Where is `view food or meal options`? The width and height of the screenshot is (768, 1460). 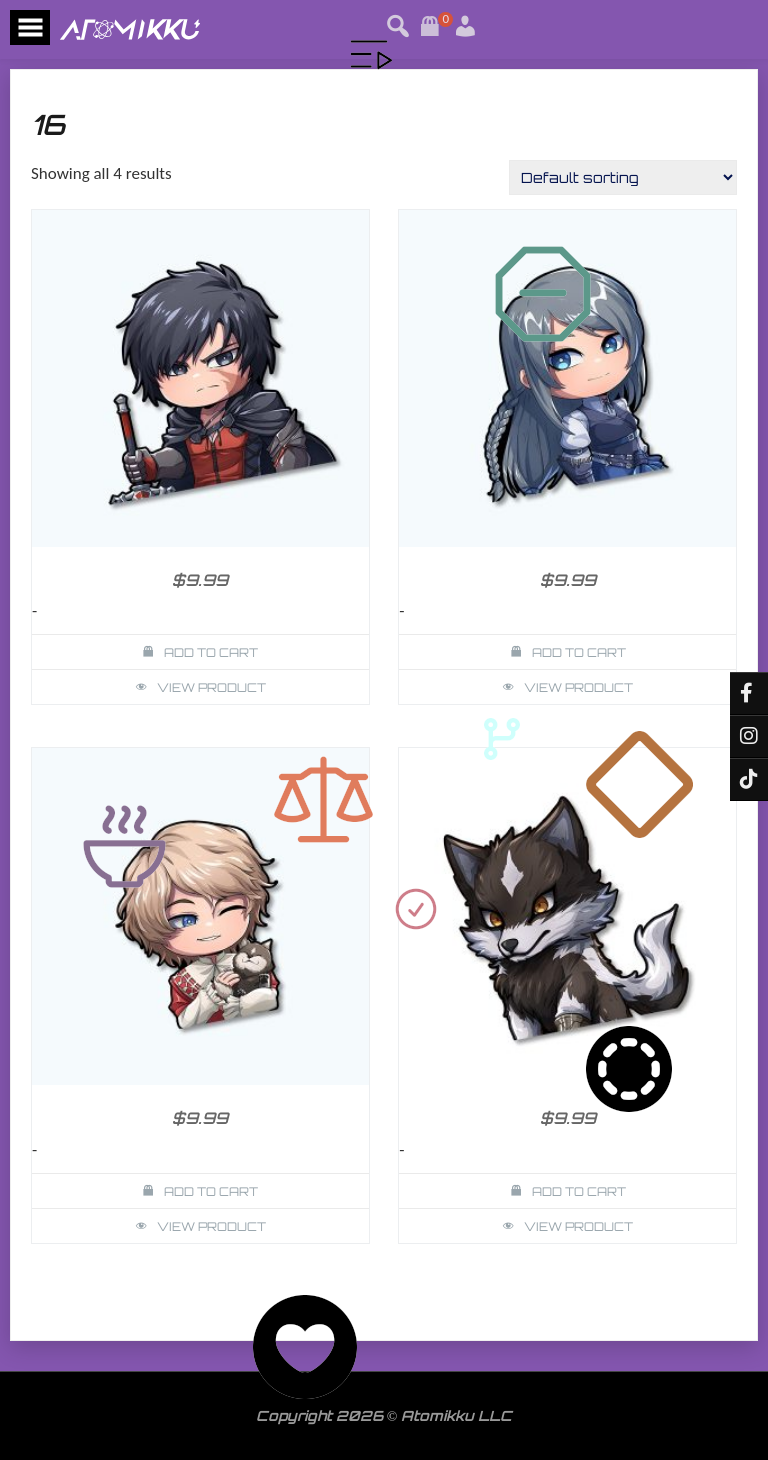
view food or meal options is located at coordinates (124, 846).